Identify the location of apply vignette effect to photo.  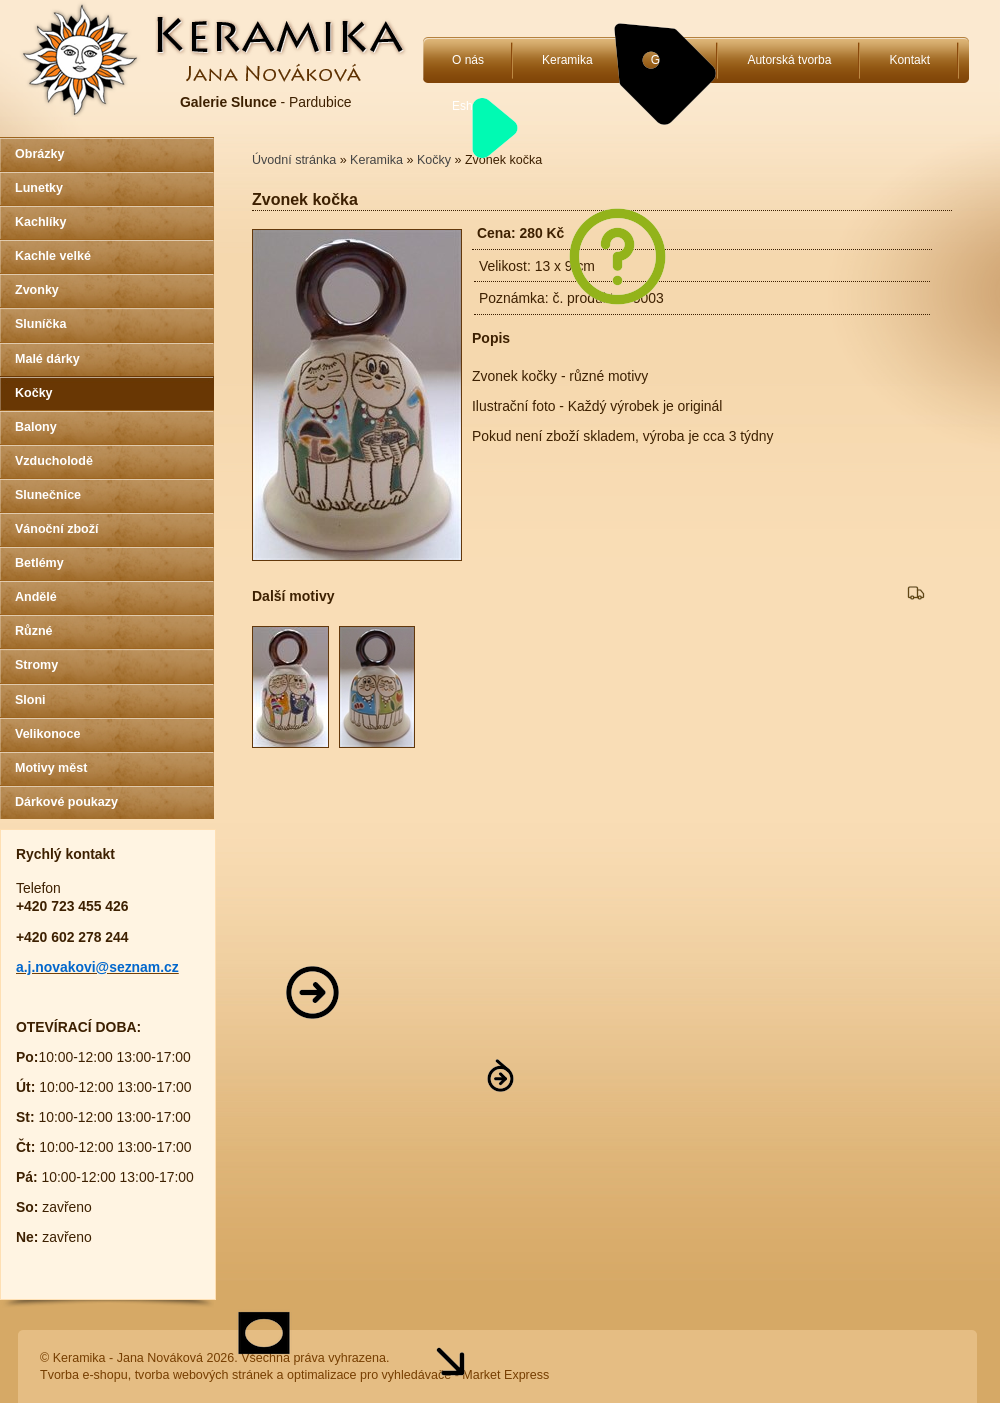
(264, 1333).